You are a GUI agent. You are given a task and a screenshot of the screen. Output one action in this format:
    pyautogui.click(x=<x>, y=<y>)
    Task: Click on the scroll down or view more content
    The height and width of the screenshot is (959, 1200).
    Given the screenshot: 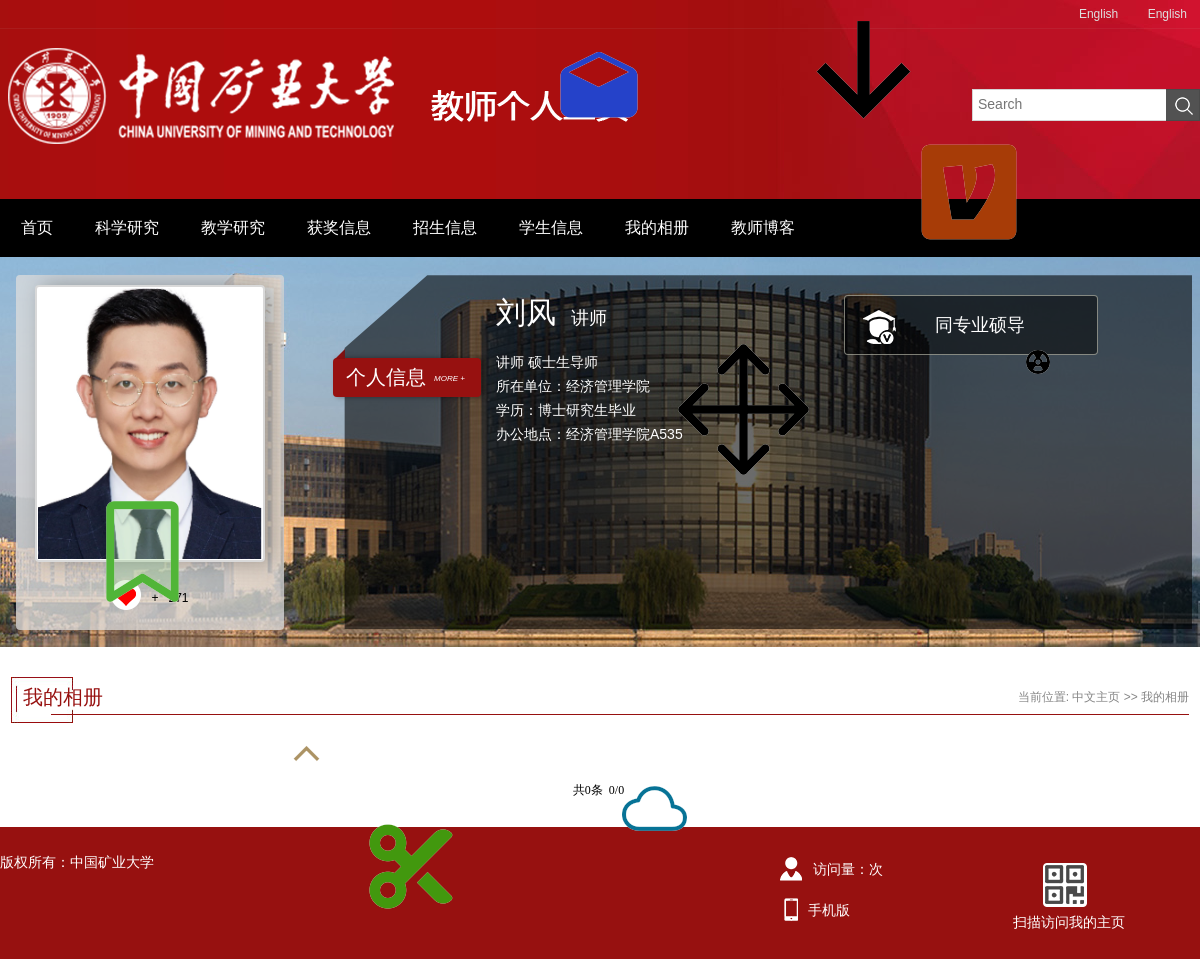 What is the action you would take?
    pyautogui.click(x=863, y=68)
    